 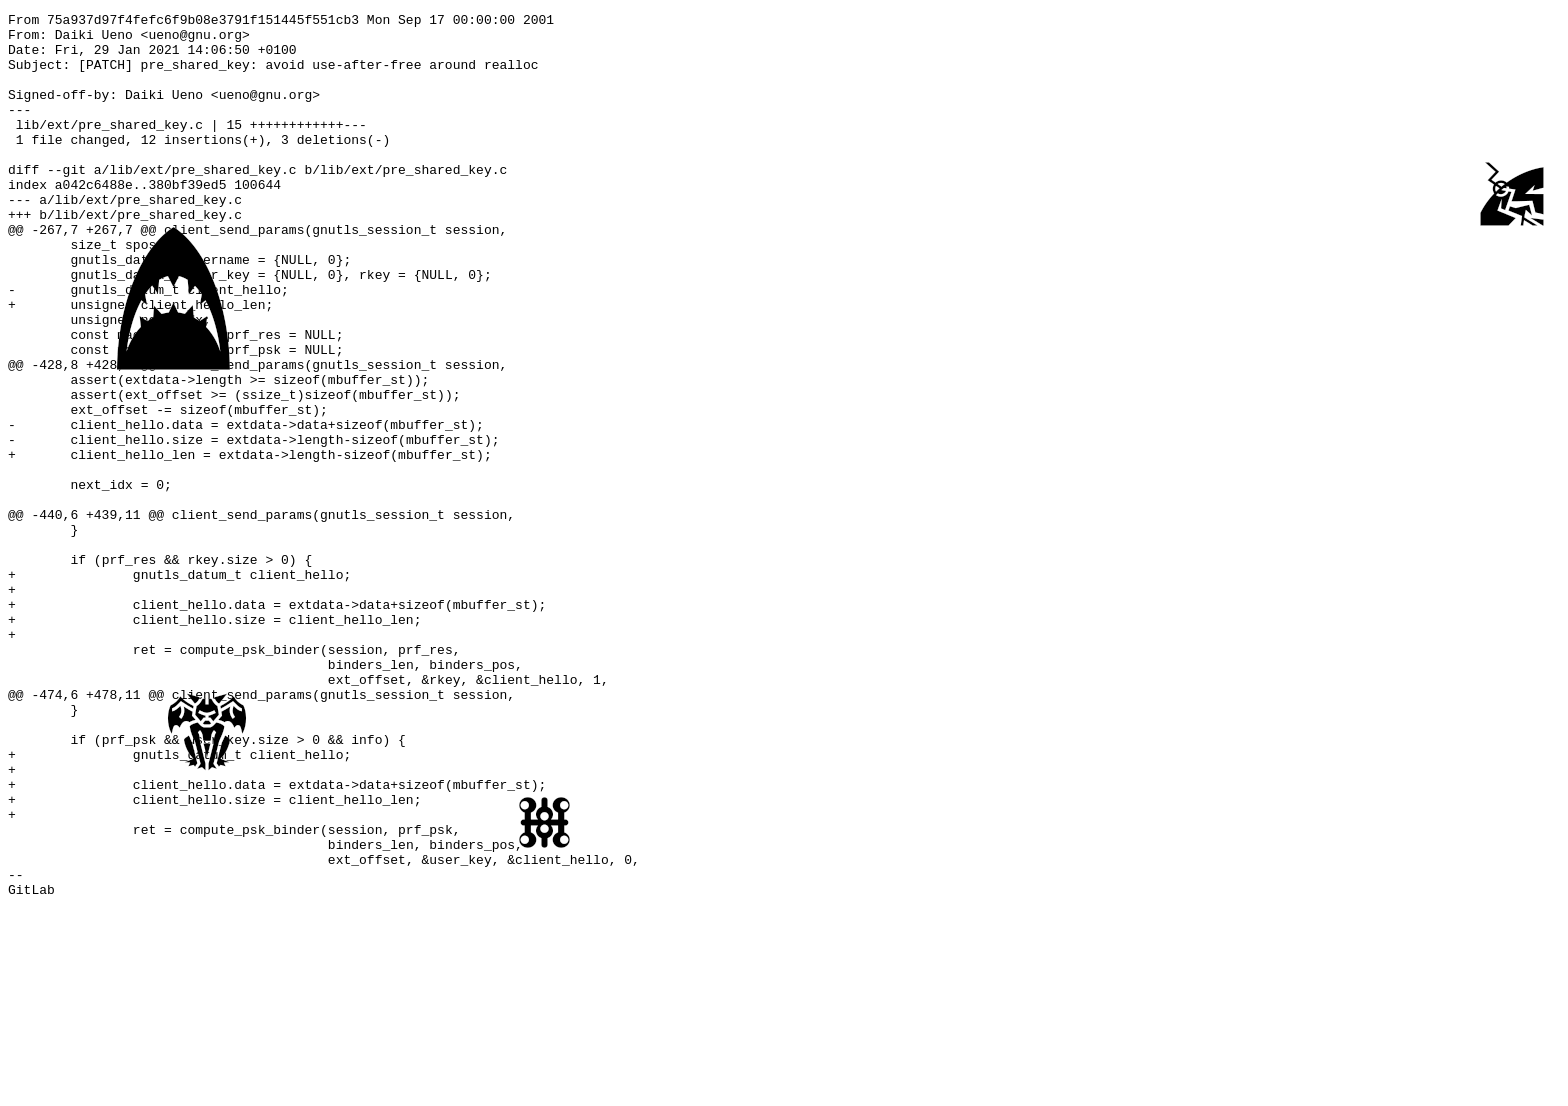 I want to click on select gargoyle character or unit, so click(x=207, y=732).